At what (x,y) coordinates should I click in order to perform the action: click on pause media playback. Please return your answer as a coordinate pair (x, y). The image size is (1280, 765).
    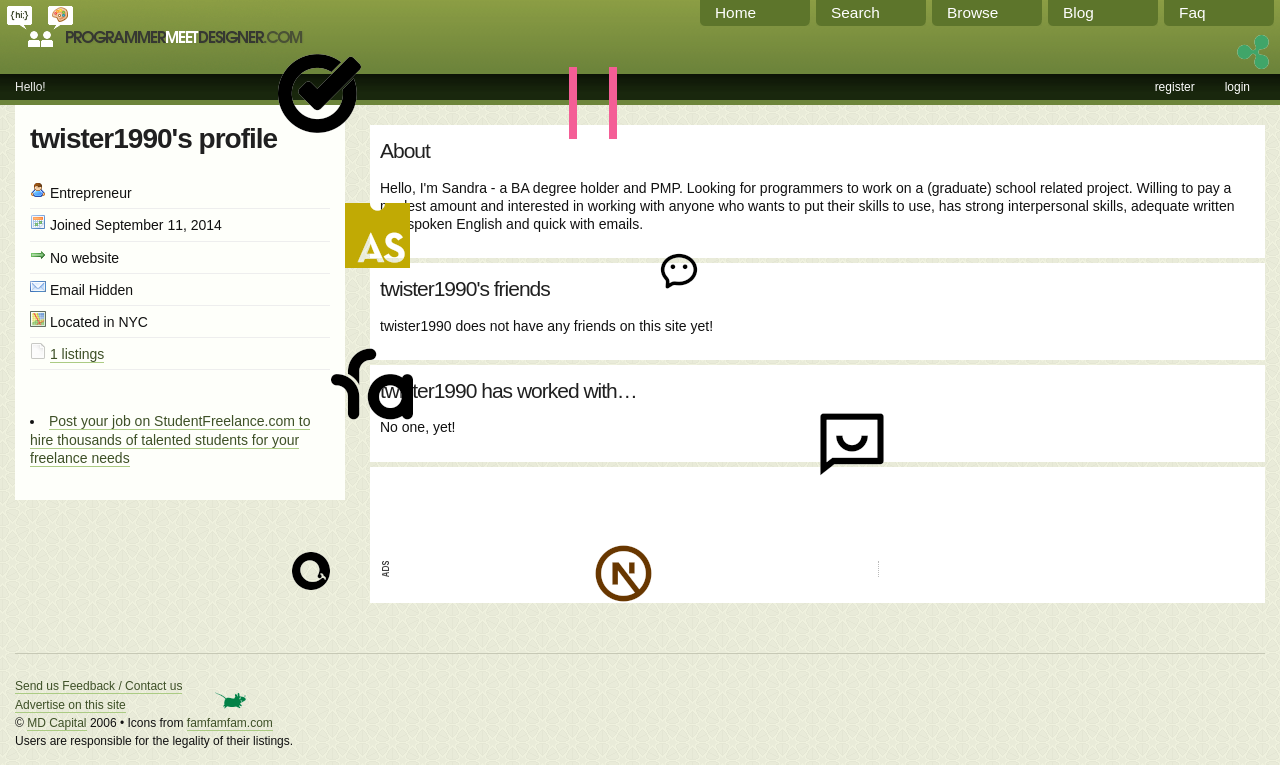
    Looking at the image, I should click on (593, 103).